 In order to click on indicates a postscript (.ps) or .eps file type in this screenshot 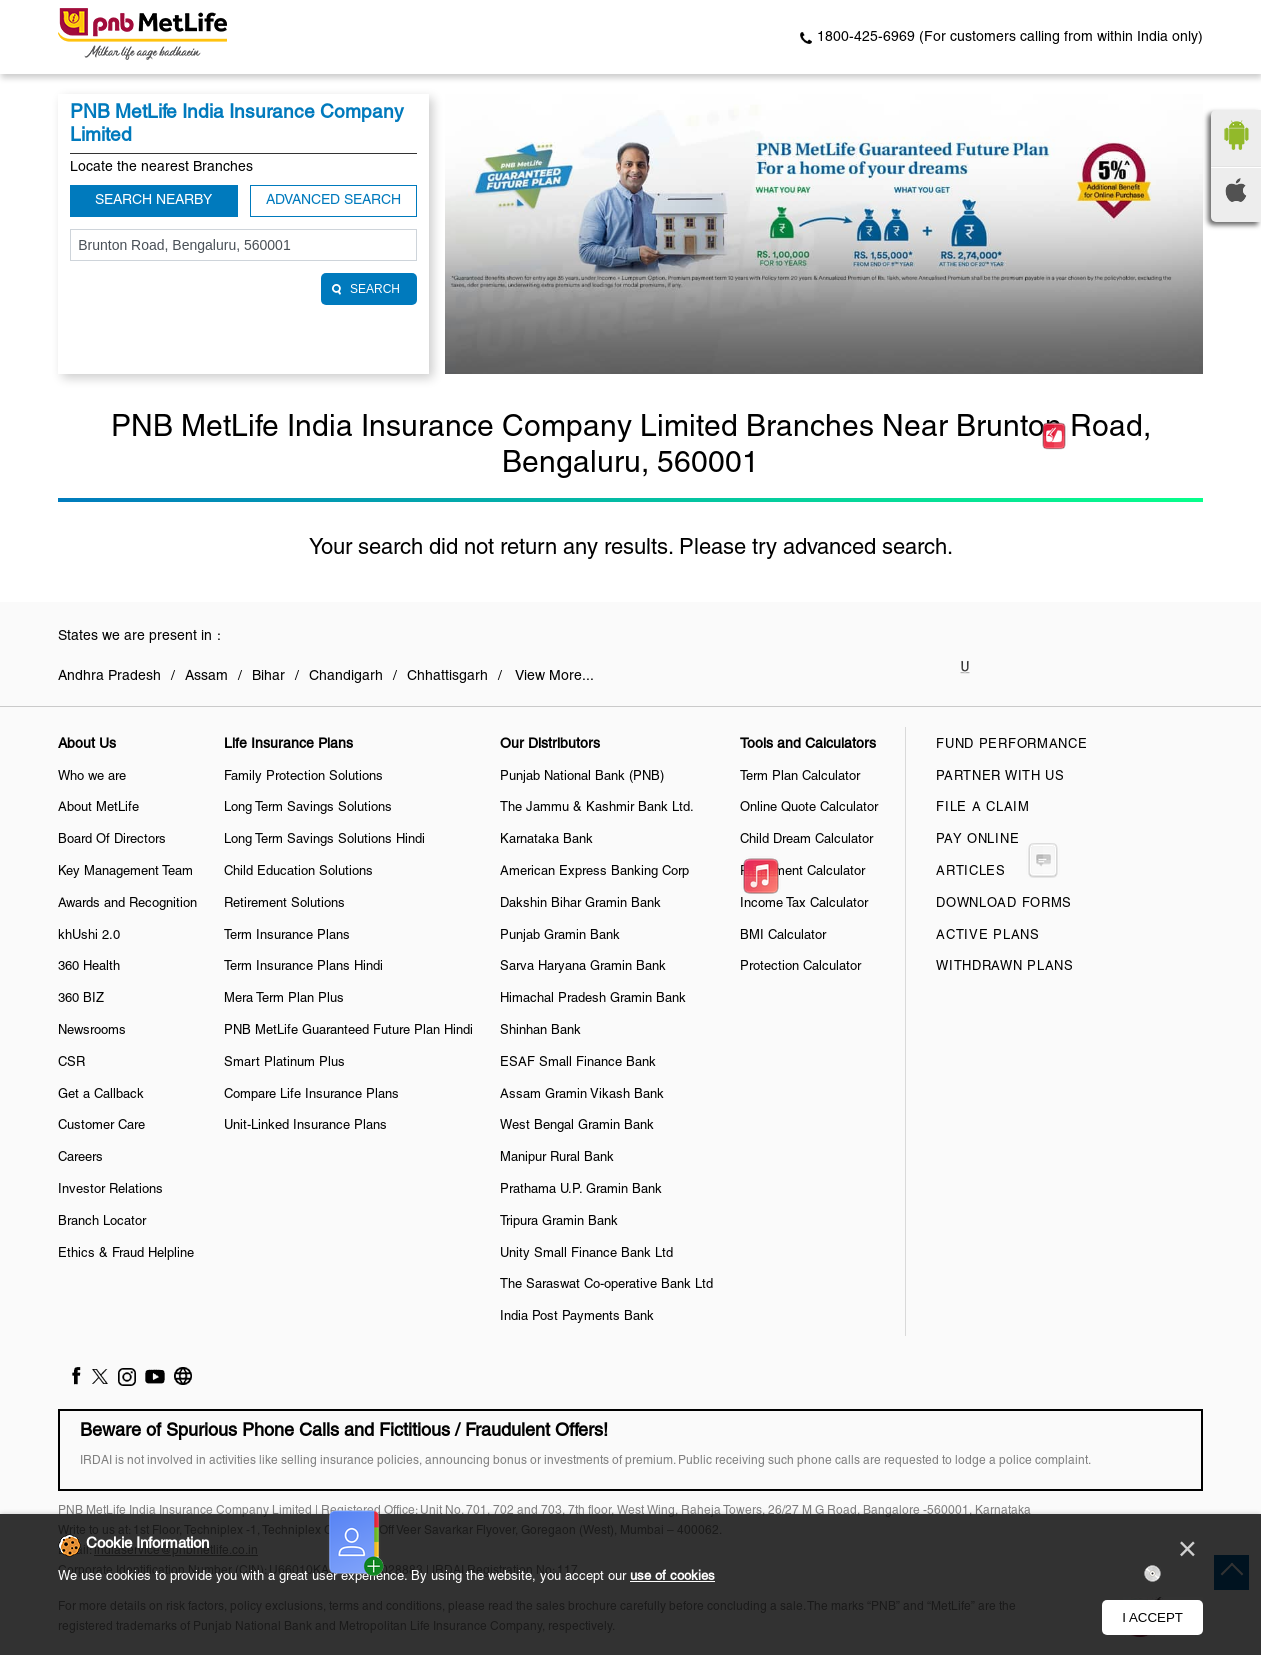, I will do `click(1054, 436)`.